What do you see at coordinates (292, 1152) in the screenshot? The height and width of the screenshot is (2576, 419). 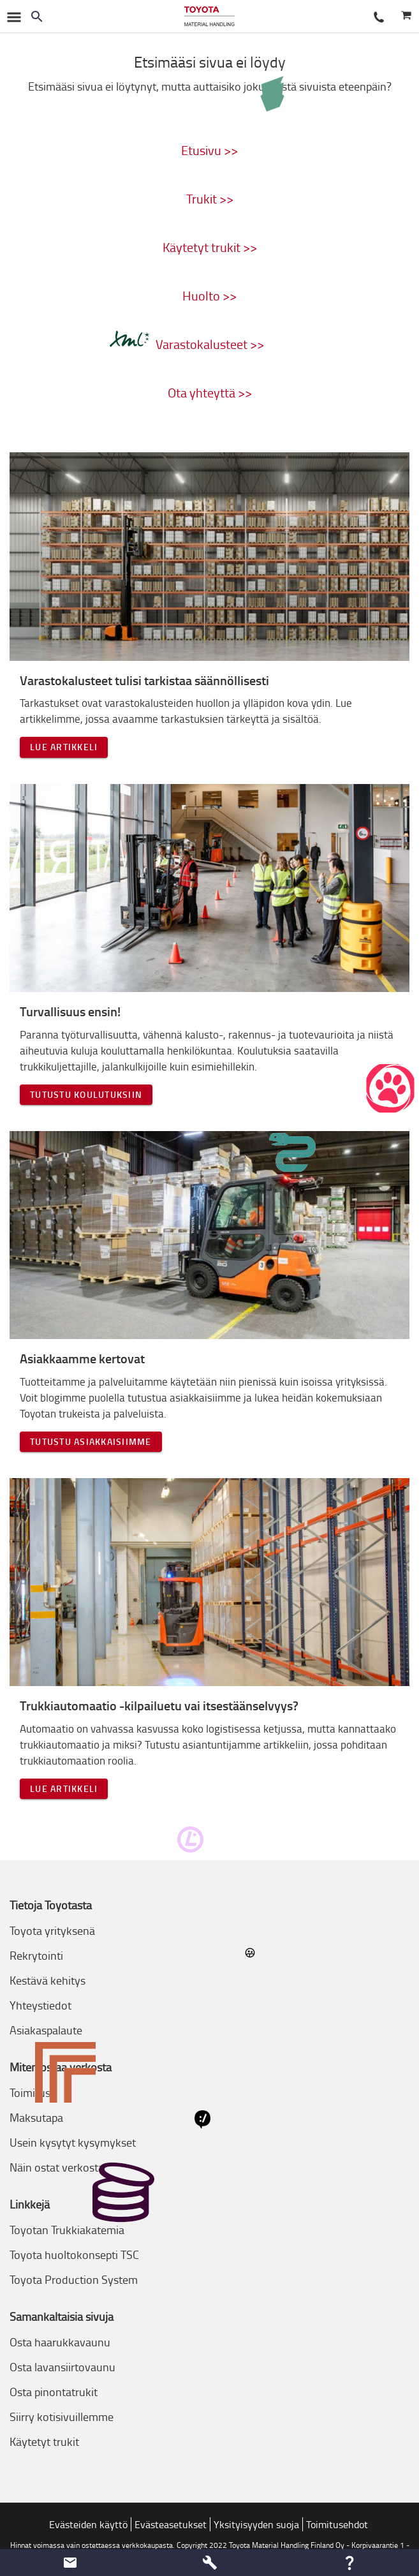 I see `pyscaffold python project scaffolding tool logo` at bounding box center [292, 1152].